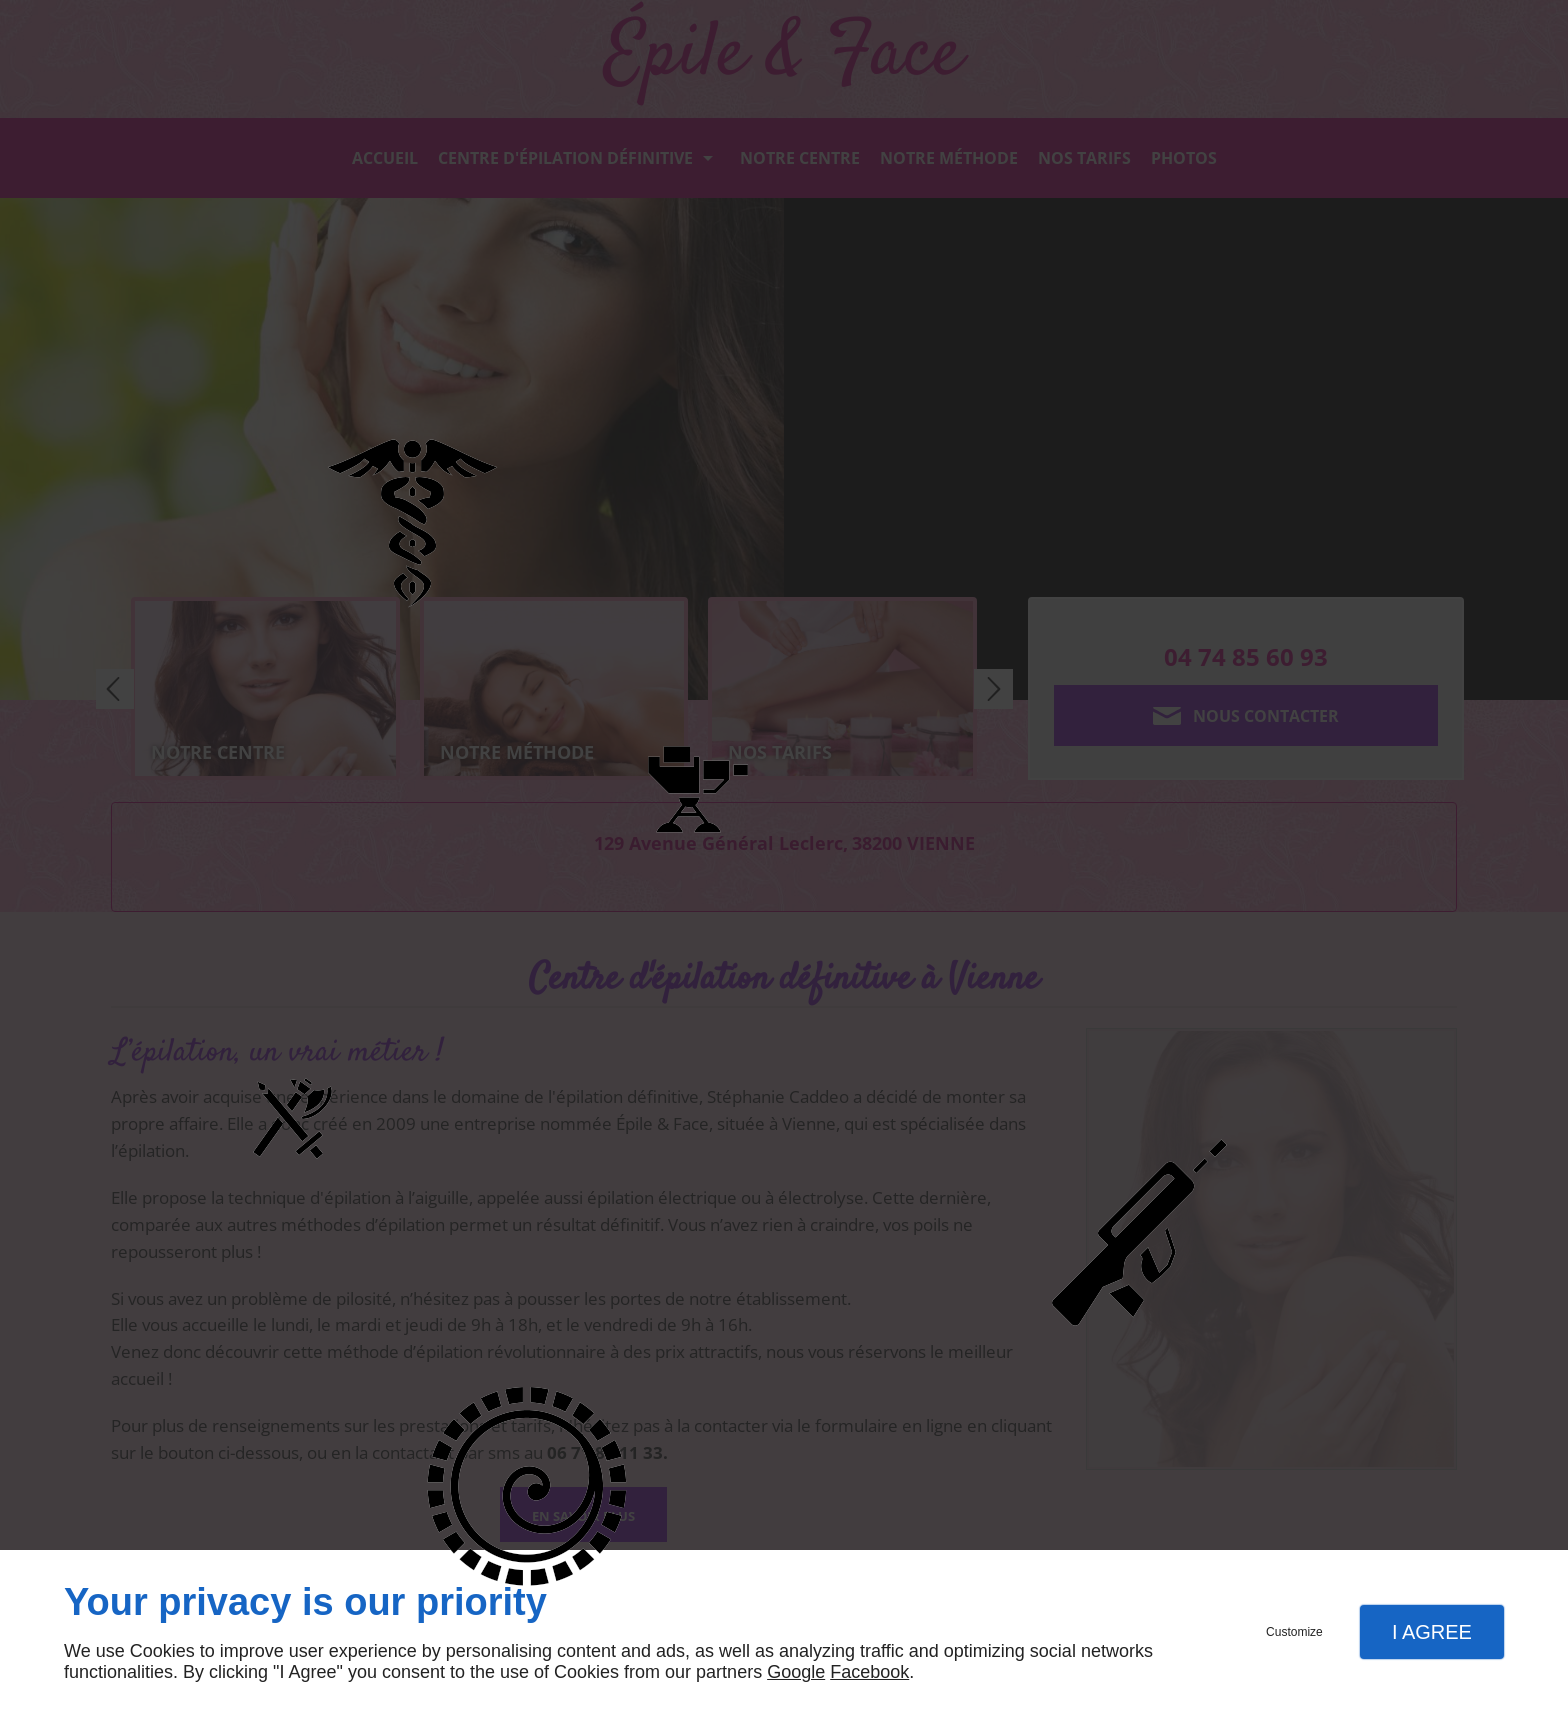  Describe the element at coordinates (1139, 1232) in the screenshot. I see `select the FAMAS assault rifle weapon` at that location.